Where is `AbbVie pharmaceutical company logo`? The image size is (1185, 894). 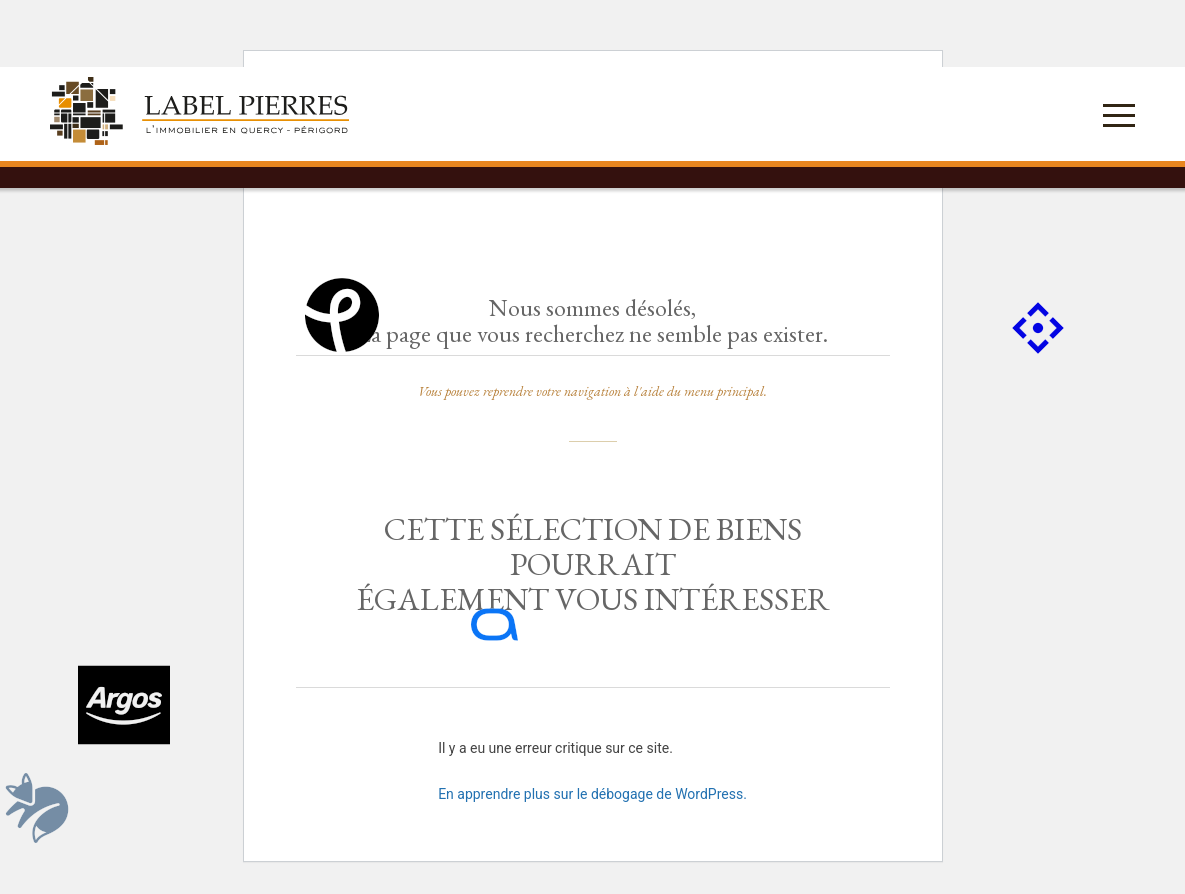 AbbVie pharmaceutical company logo is located at coordinates (494, 624).